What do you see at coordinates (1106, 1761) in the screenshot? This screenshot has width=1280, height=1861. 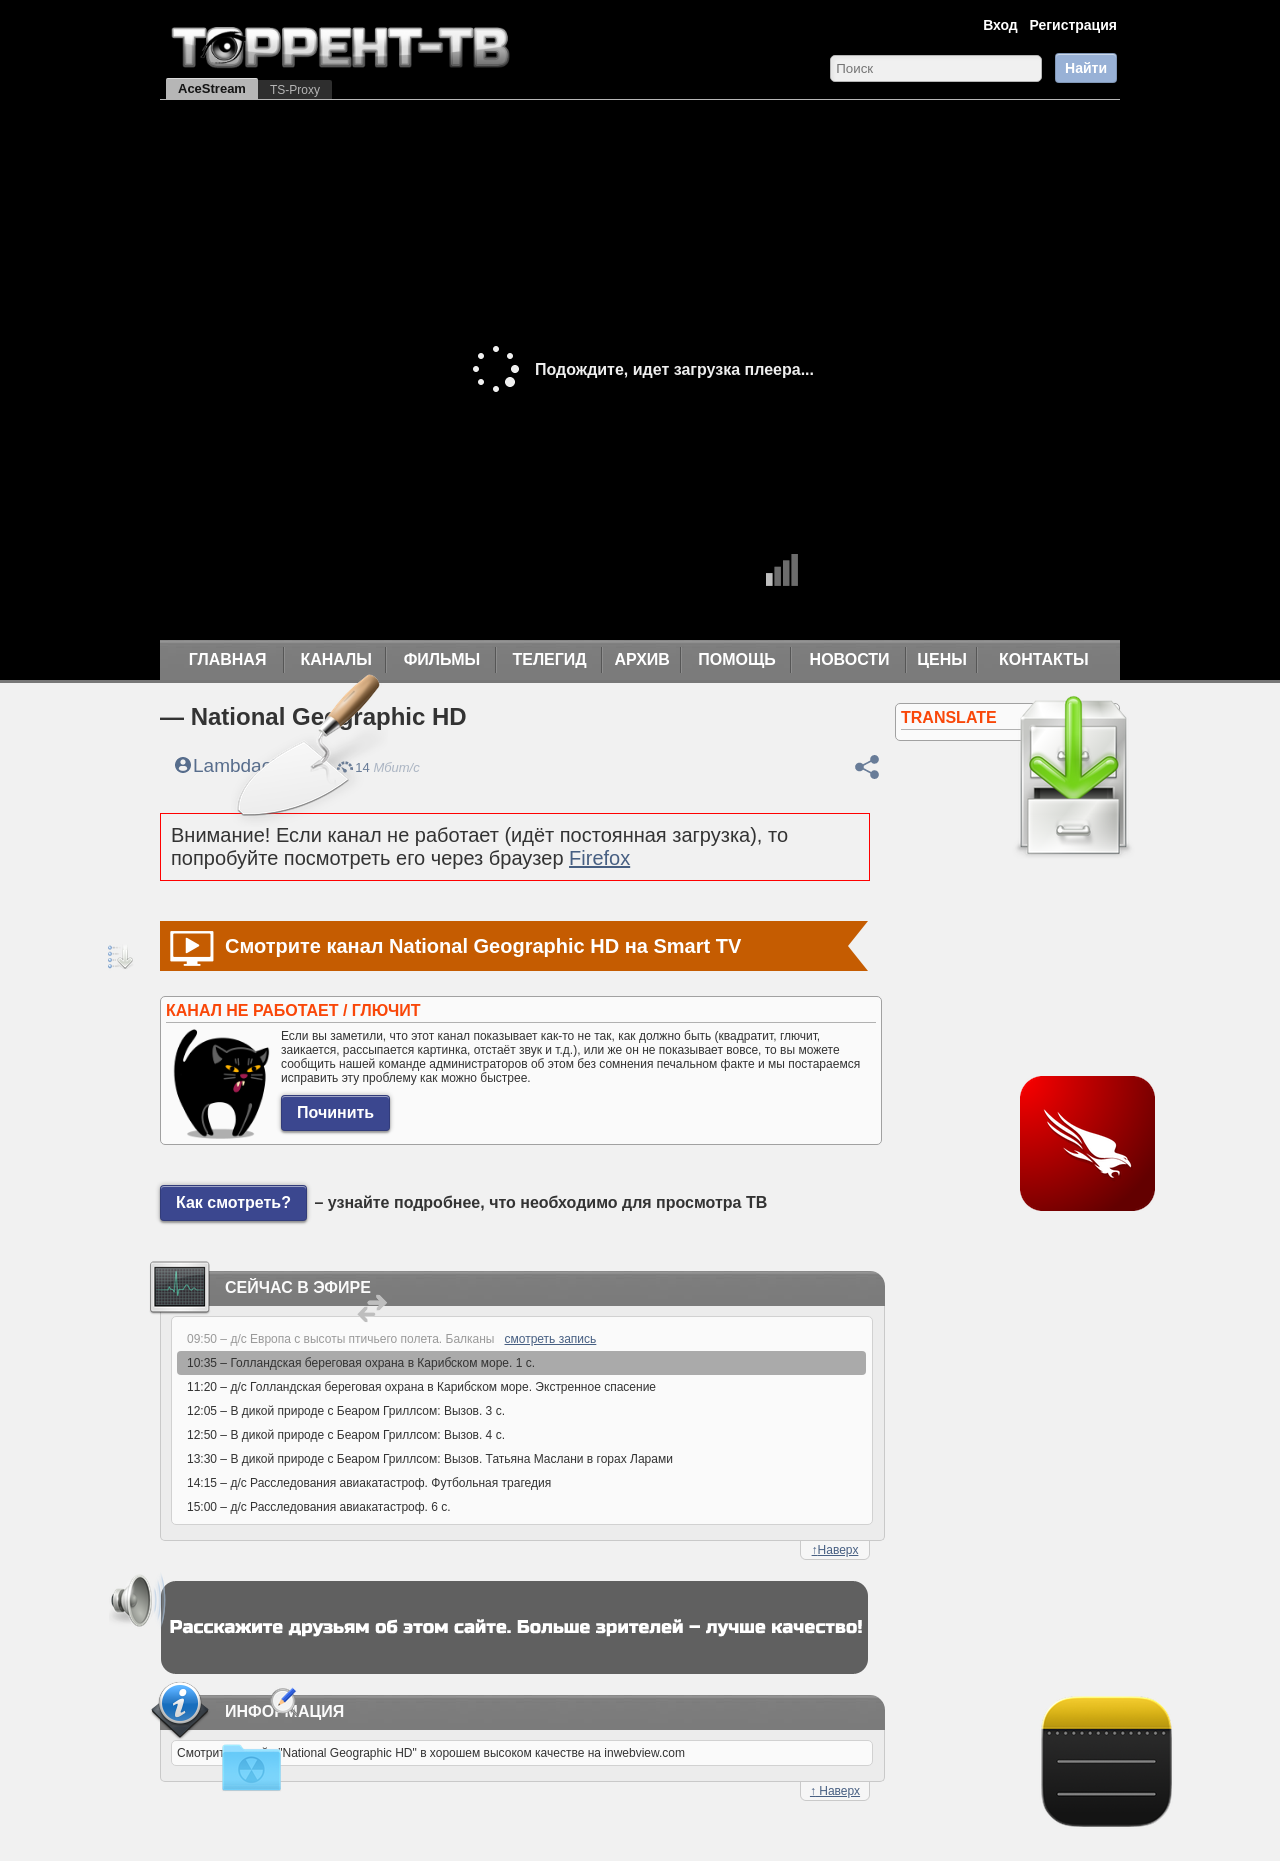 I see `open the notes app` at bounding box center [1106, 1761].